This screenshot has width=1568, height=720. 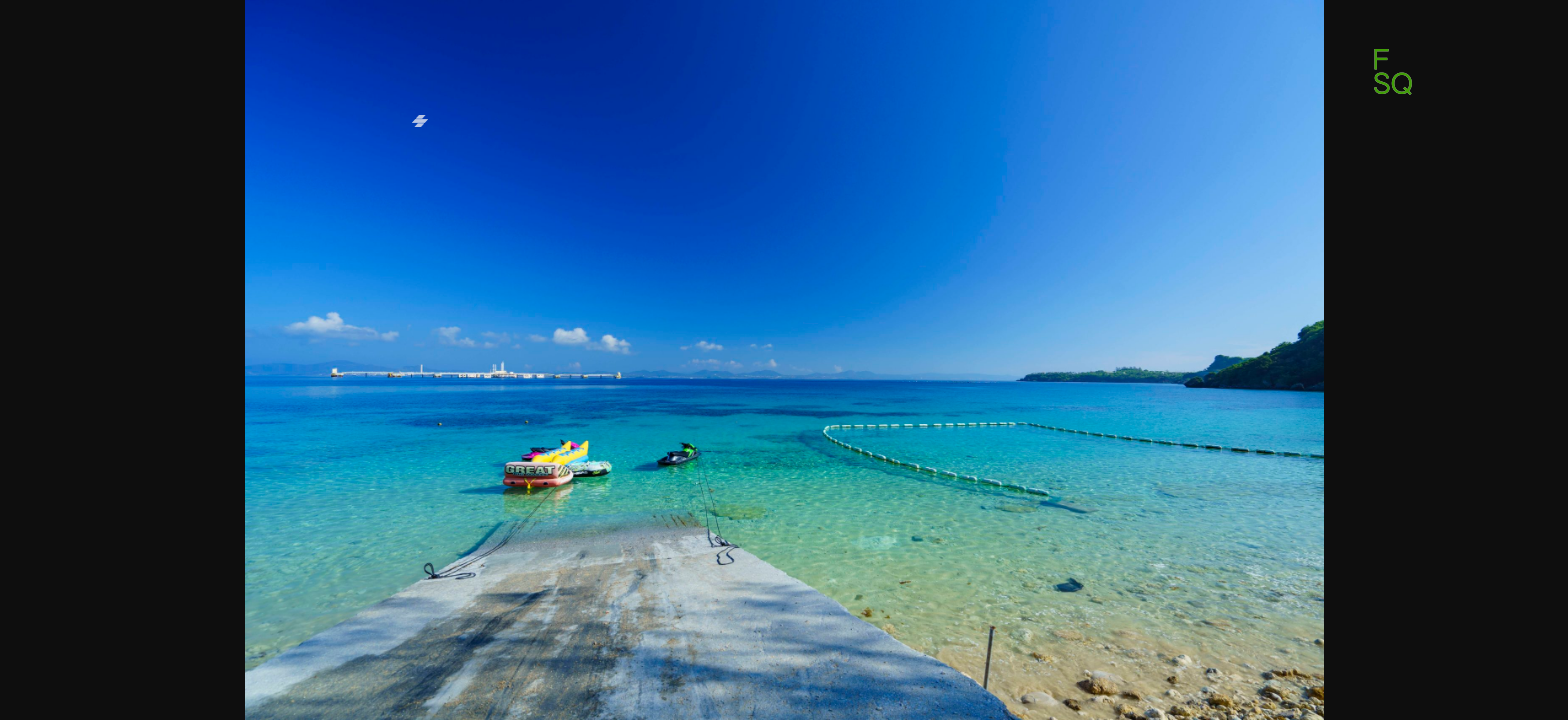 I want to click on stencil brand logo, so click(x=420, y=121).